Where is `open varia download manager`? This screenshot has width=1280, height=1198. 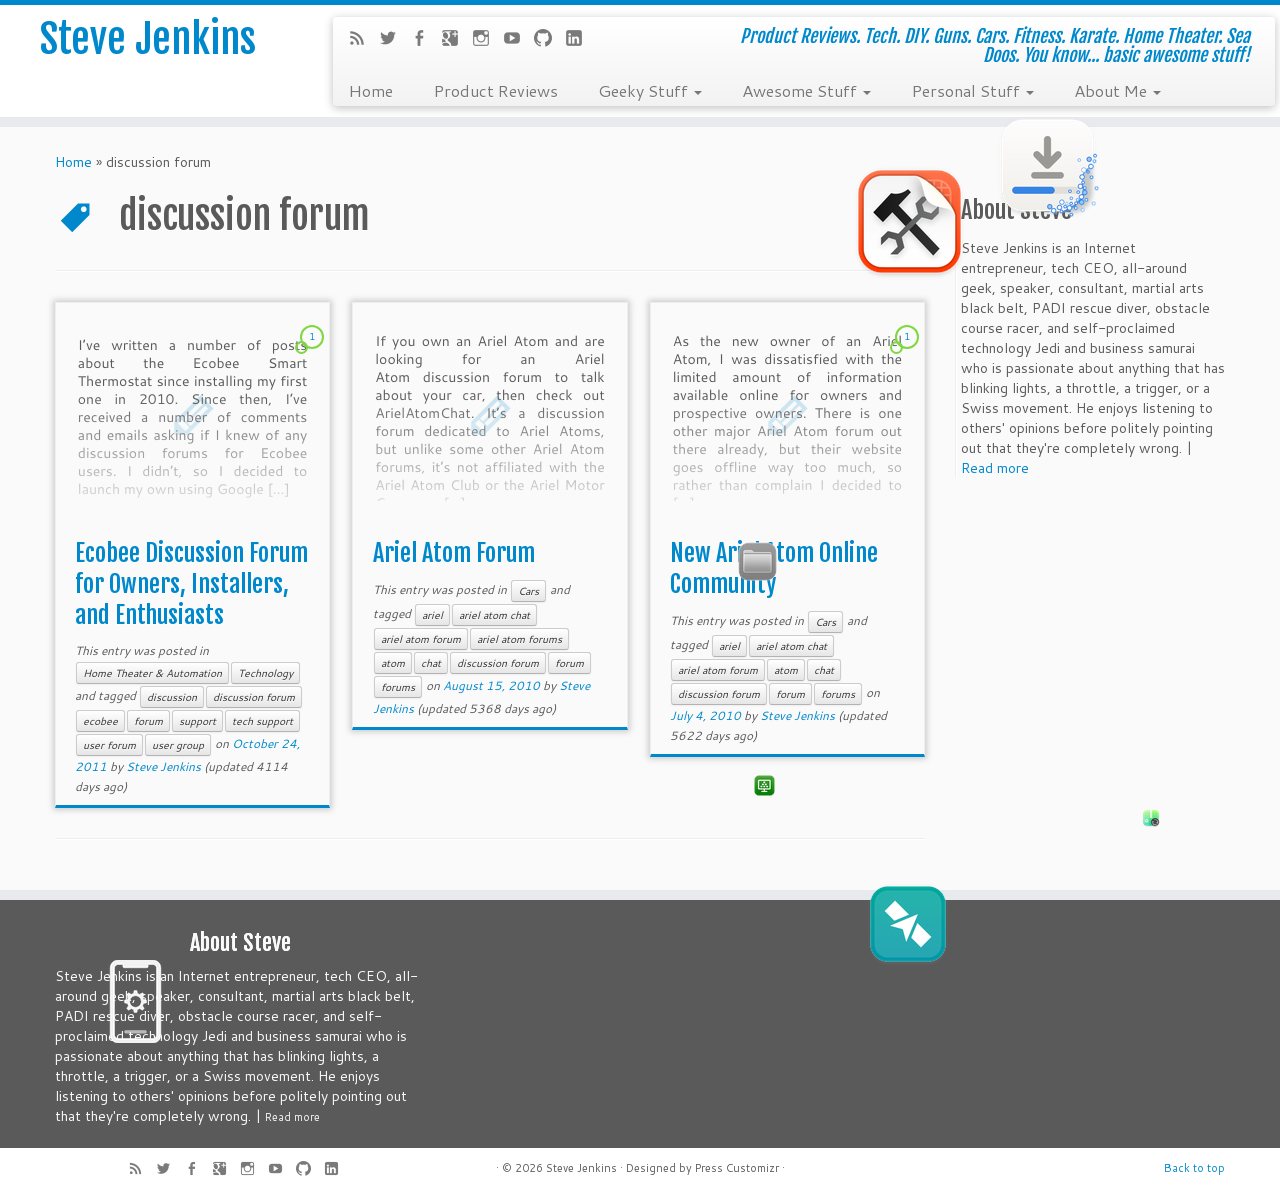
open varia download manager is located at coordinates (1047, 165).